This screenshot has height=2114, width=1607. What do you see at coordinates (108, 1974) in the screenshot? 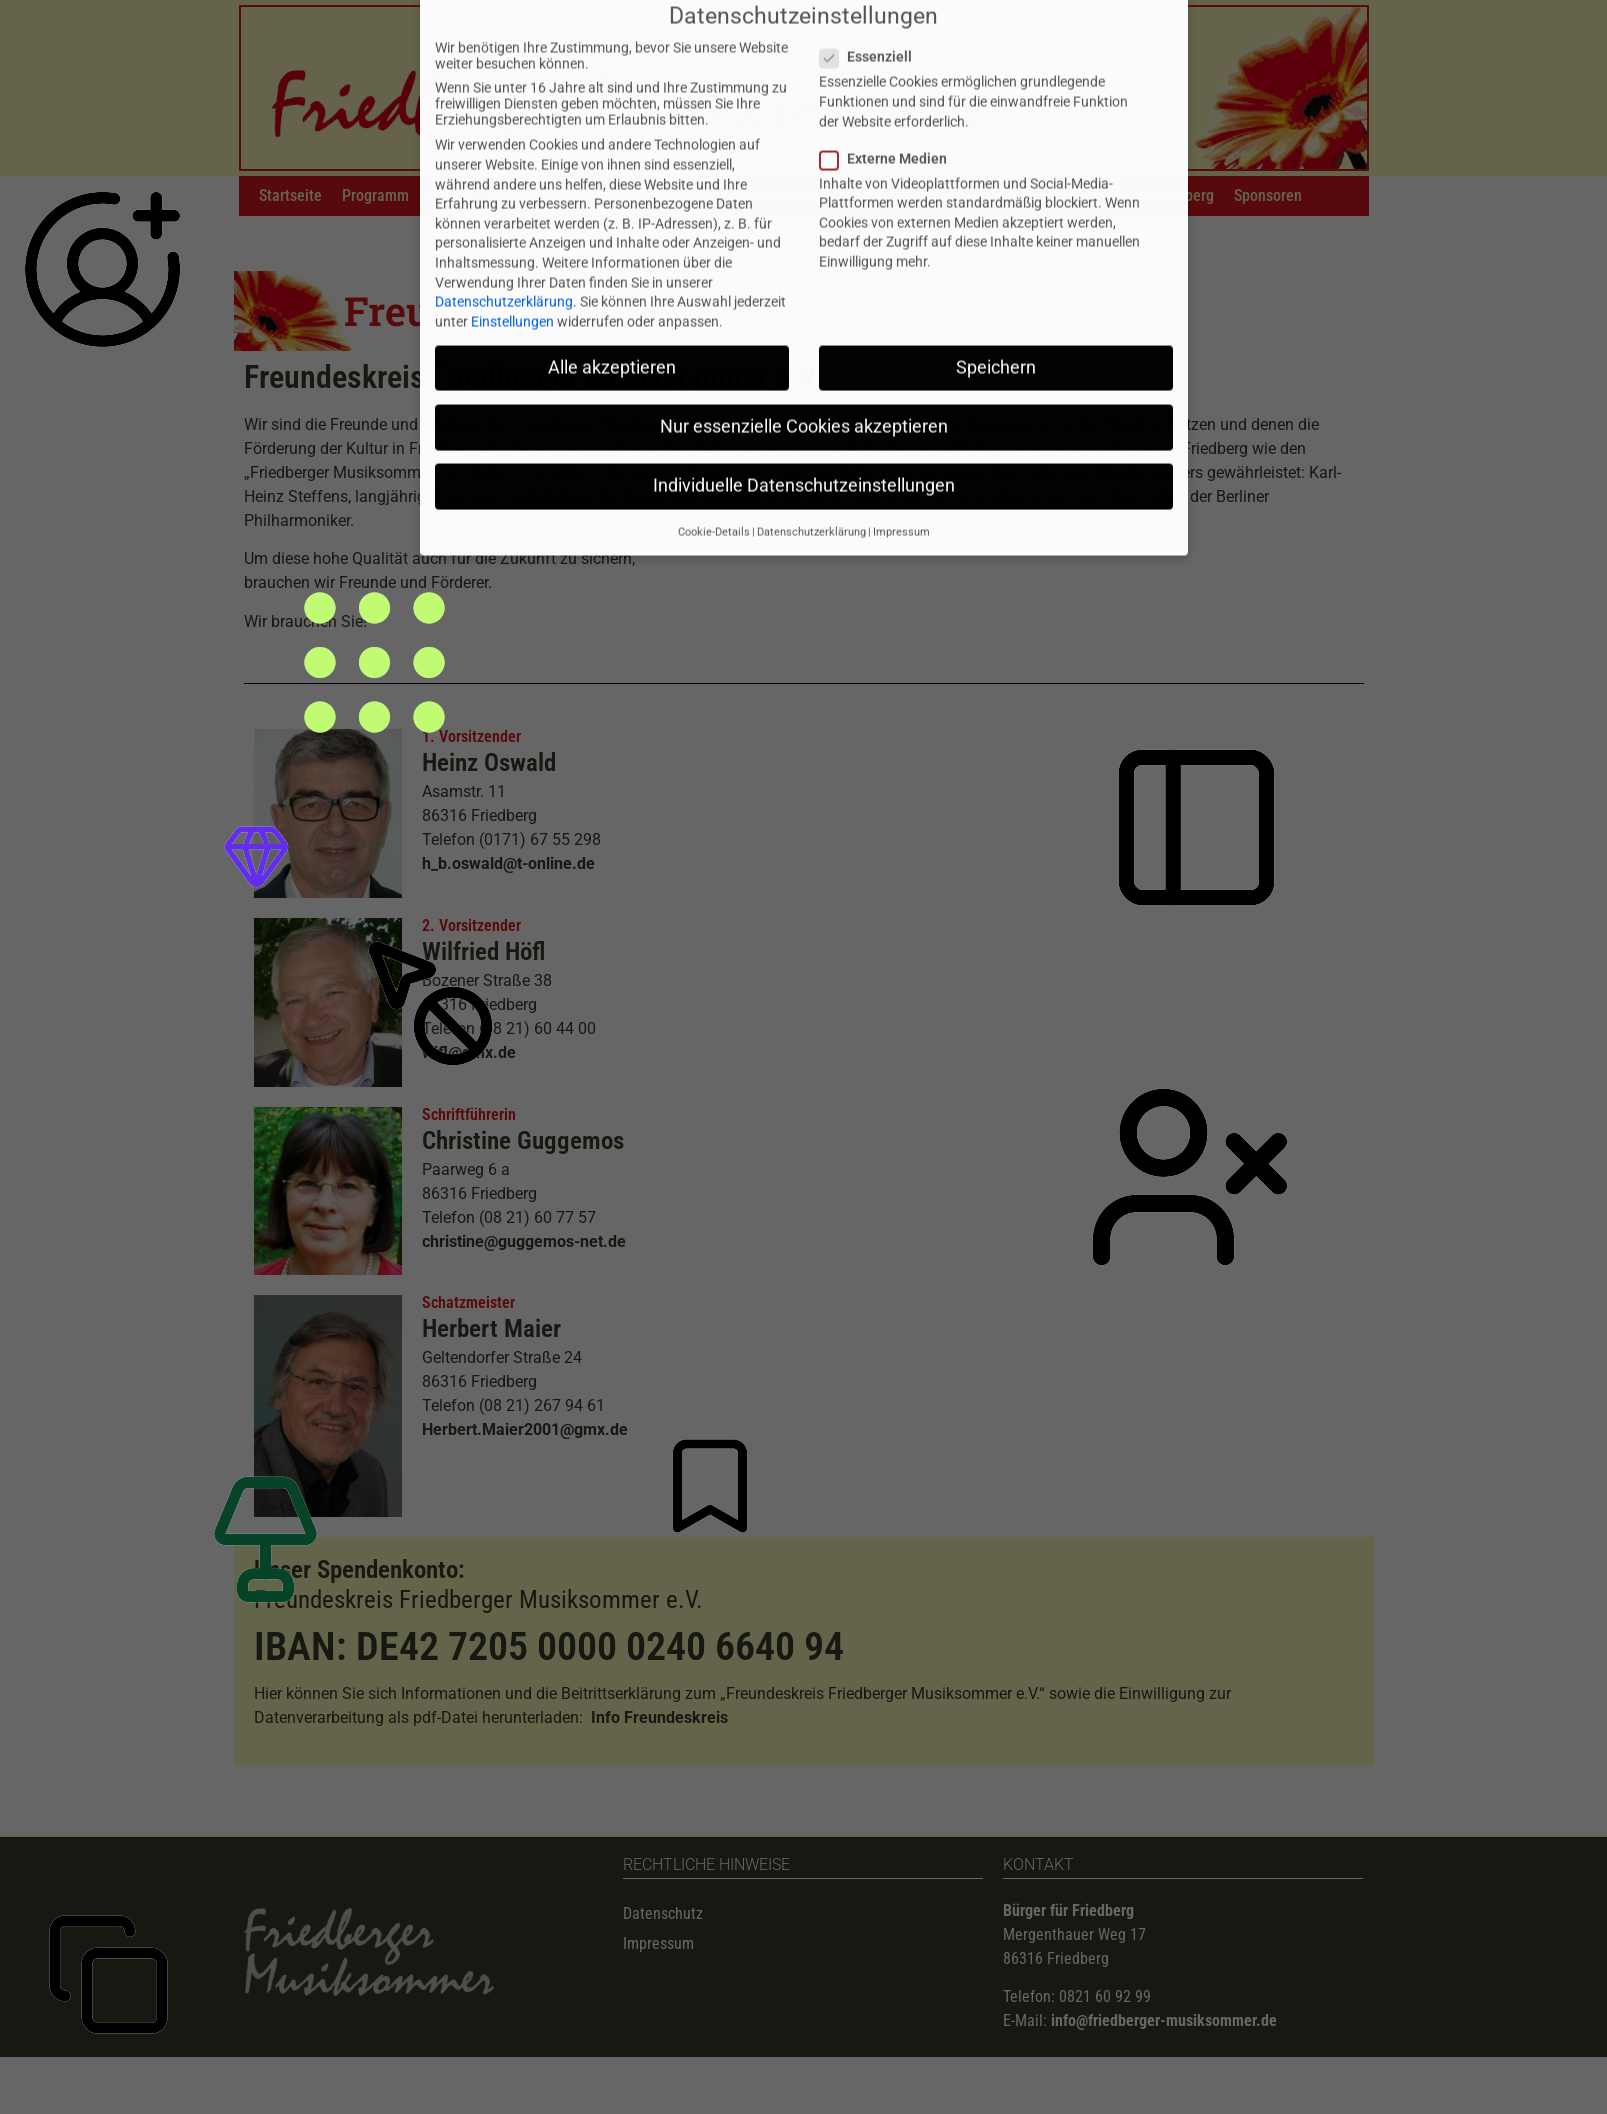
I see `copy to clipboard` at bounding box center [108, 1974].